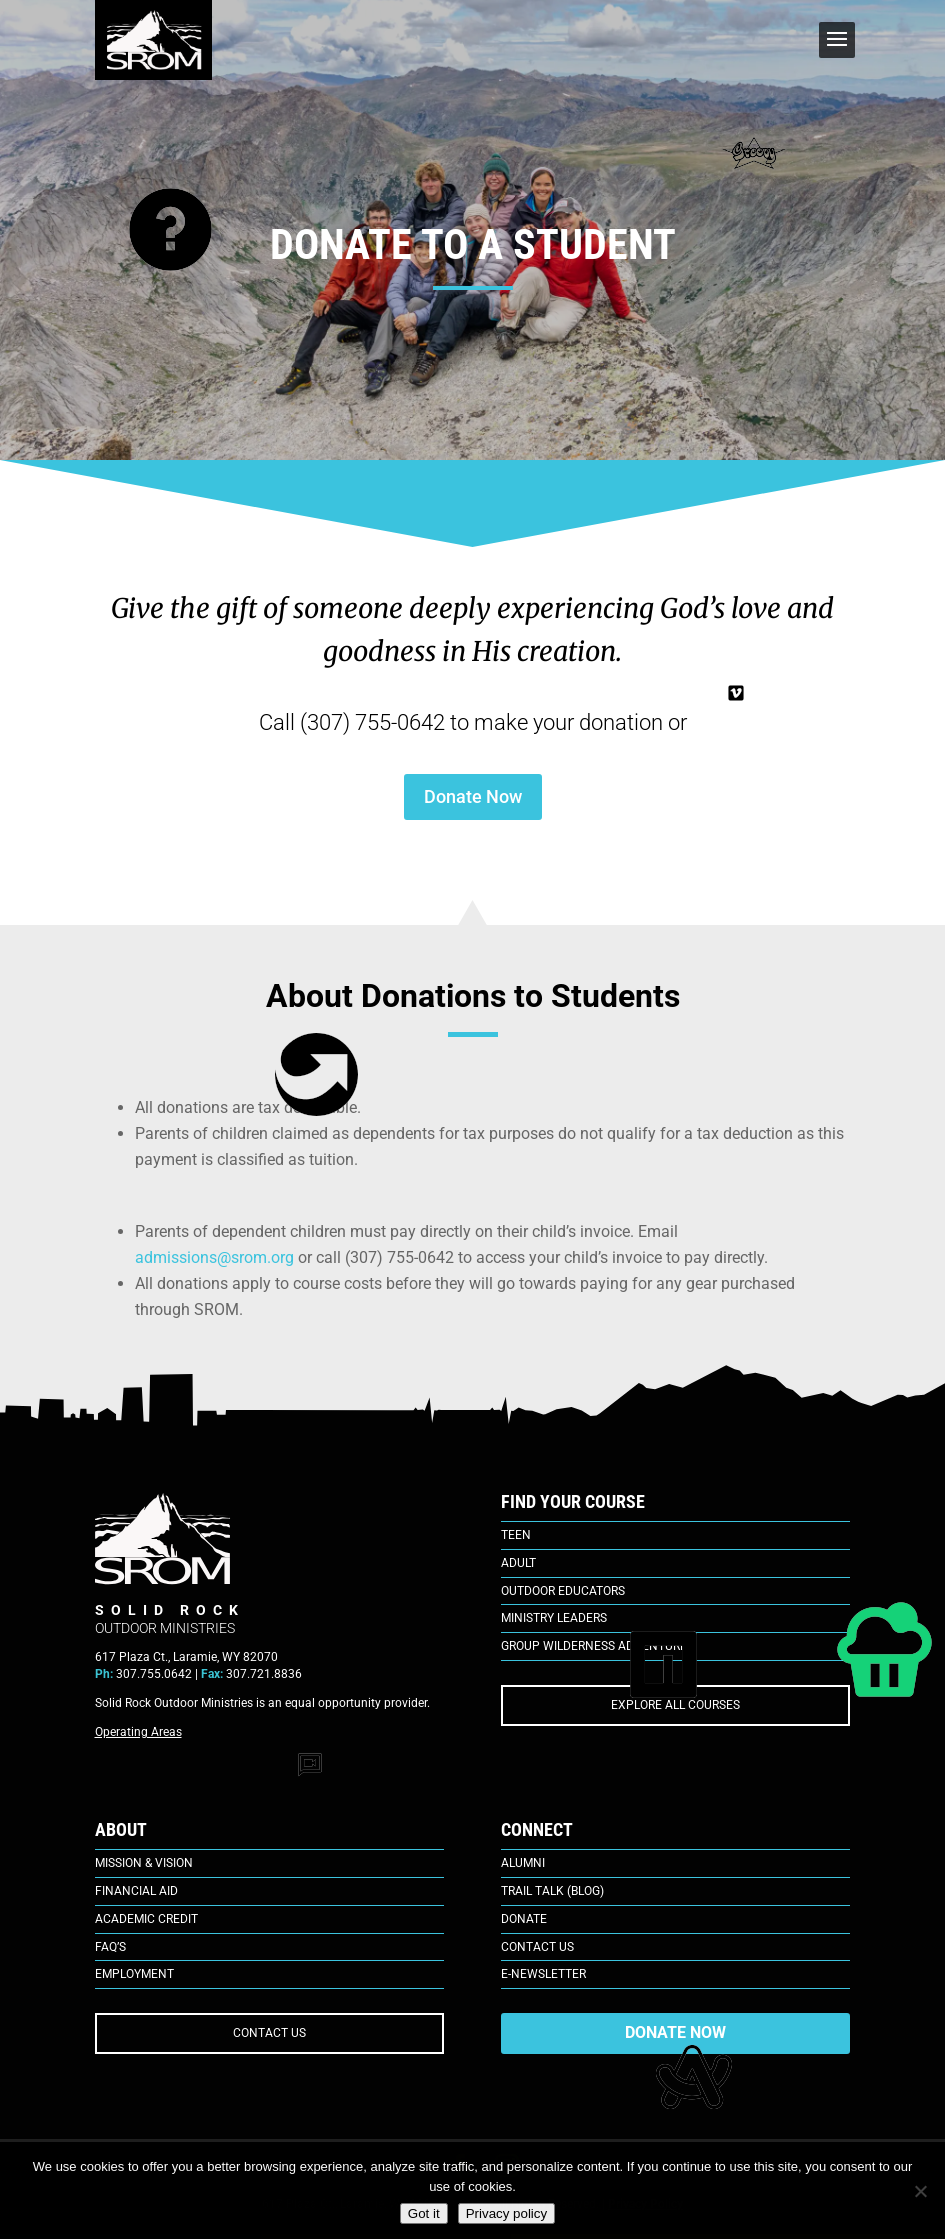 The image size is (945, 2239). I want to click on access help or support, so click(170, 229).